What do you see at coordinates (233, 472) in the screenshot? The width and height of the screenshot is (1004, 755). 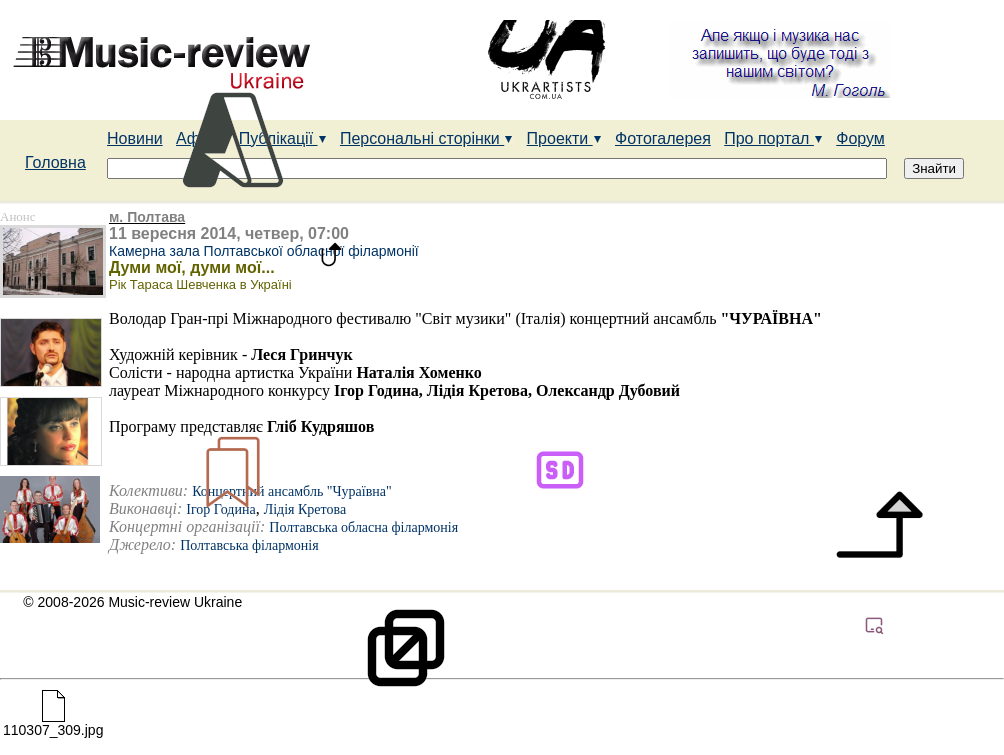 I see `view your saved bookmarks` at bounding box center [233, 472].